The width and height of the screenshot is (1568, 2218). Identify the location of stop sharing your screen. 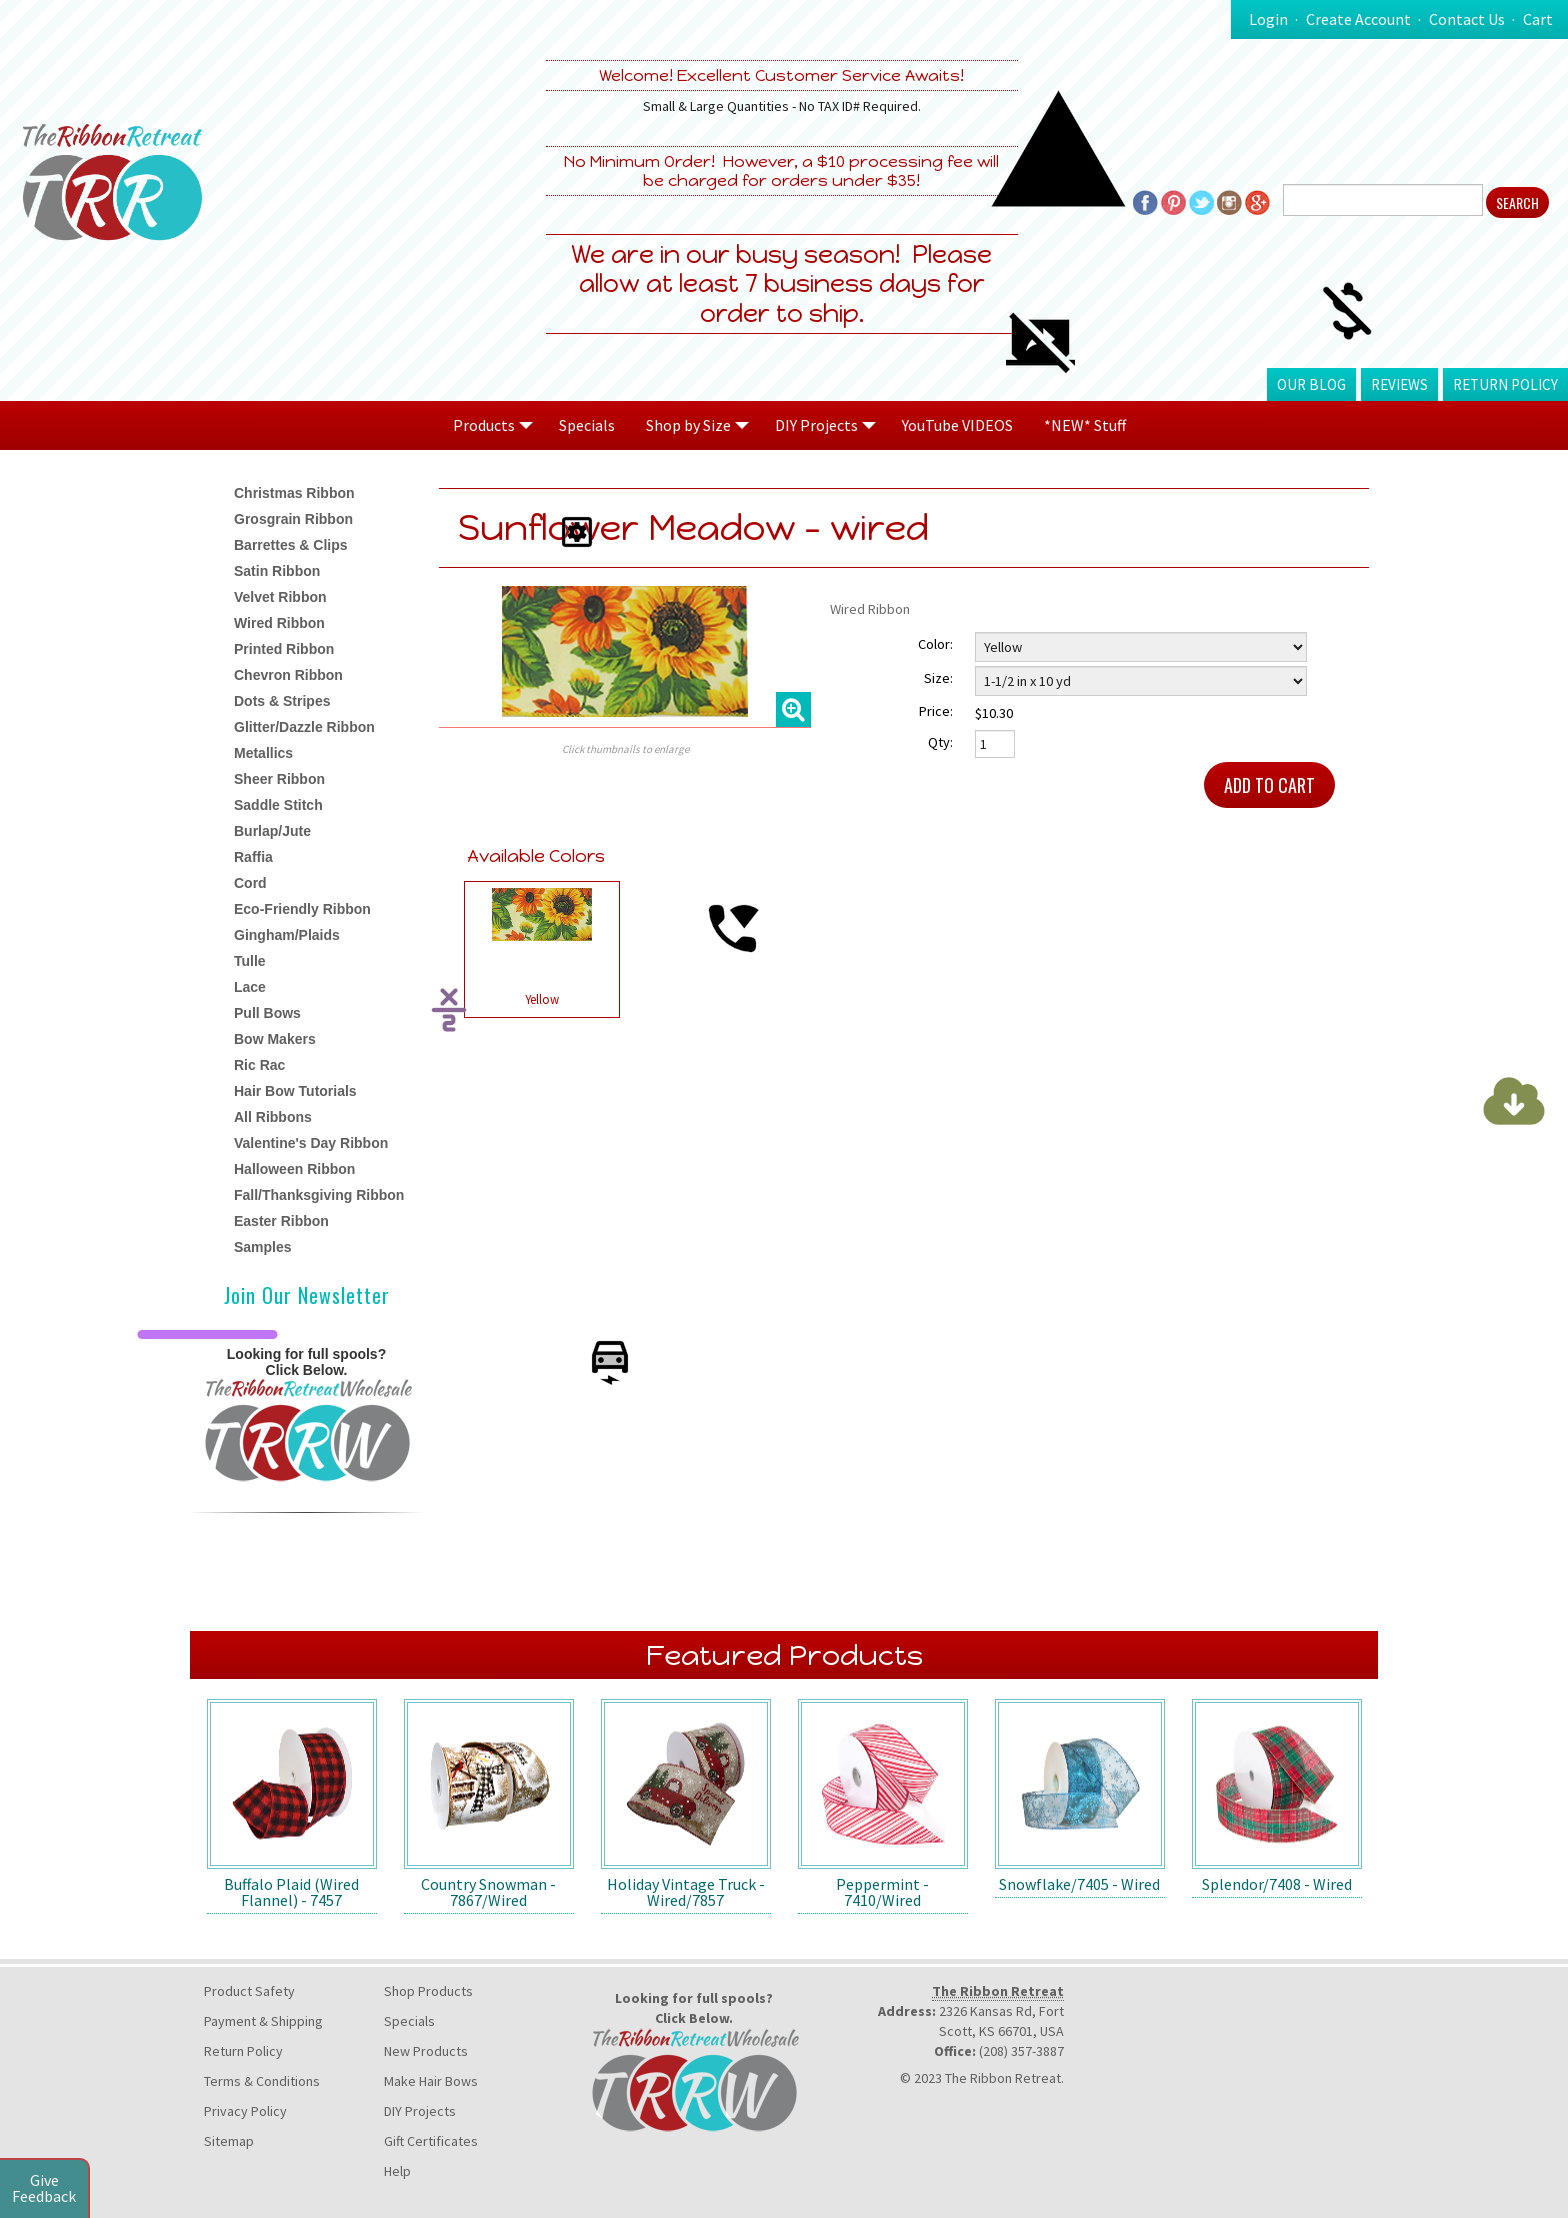
(1040, 342).